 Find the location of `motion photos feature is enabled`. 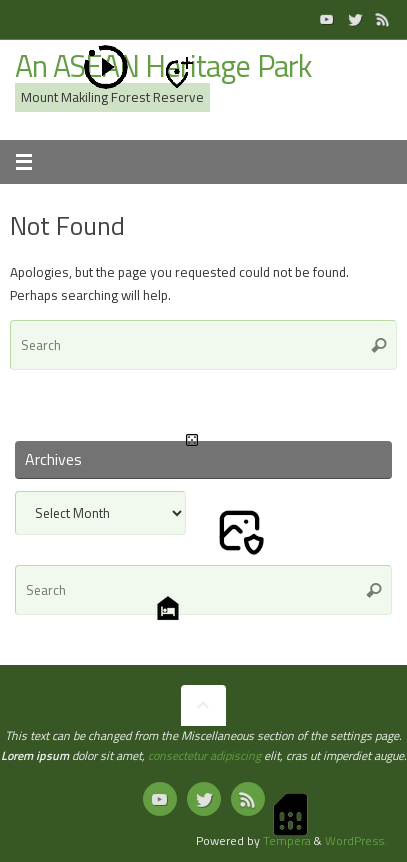

motion photos feature is enabled is located at coordinates (106, 67).